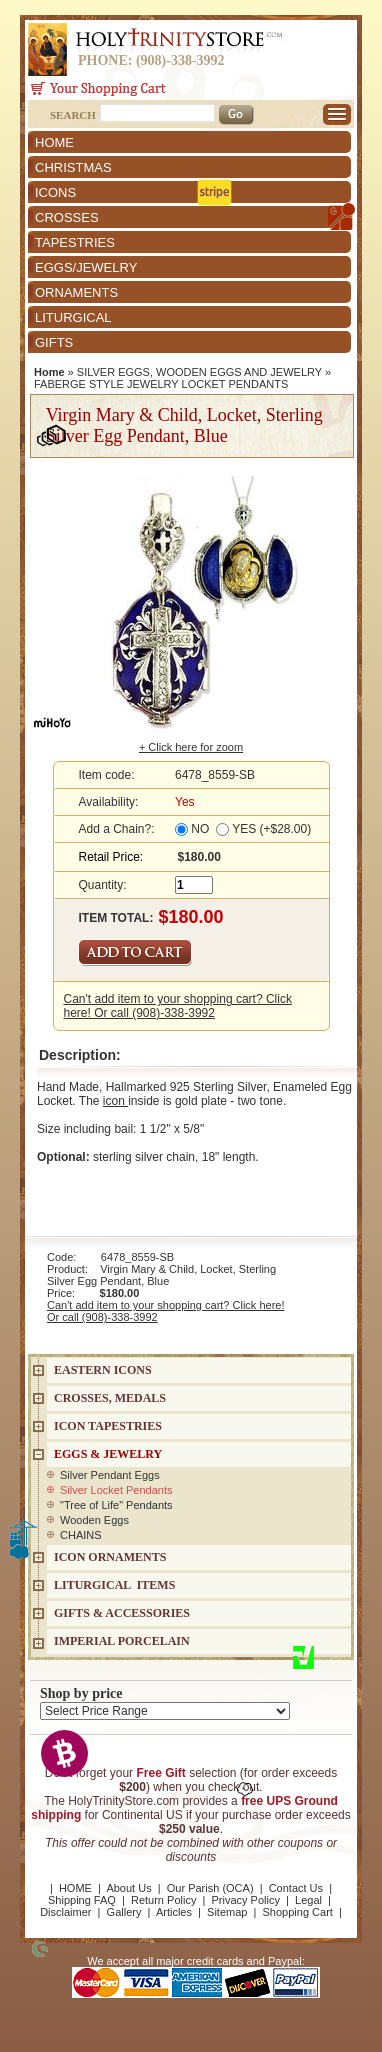 This screenshot has width=382, height=2052. I want to click on open portainer container management dashboard, so click(23, 1539).